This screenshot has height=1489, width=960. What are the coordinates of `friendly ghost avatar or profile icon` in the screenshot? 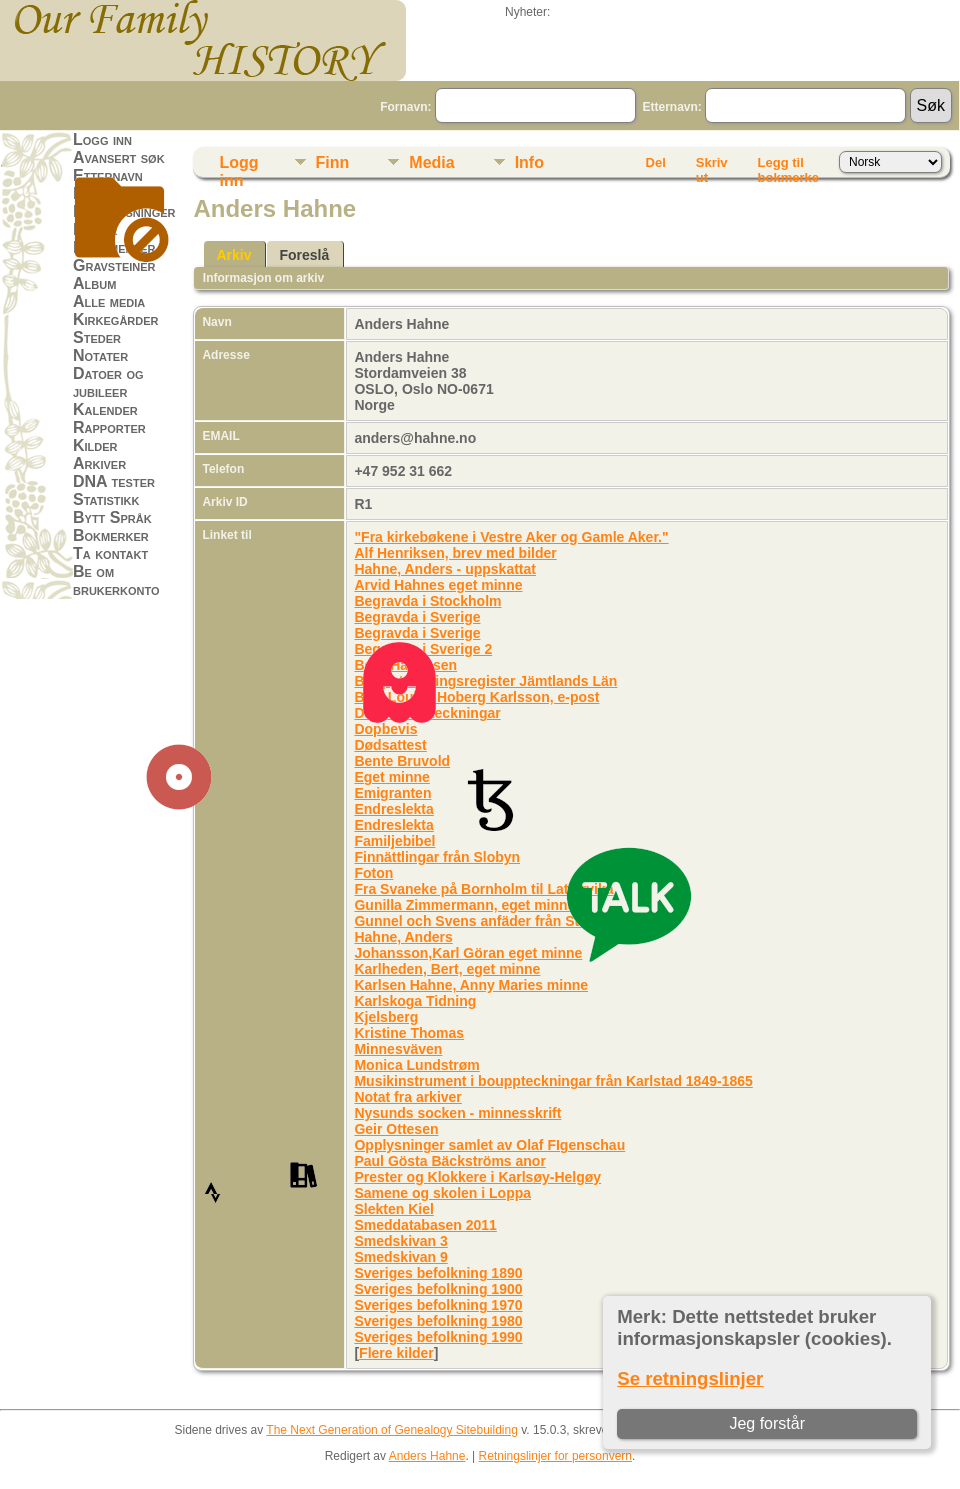 It's located at (399, 682).